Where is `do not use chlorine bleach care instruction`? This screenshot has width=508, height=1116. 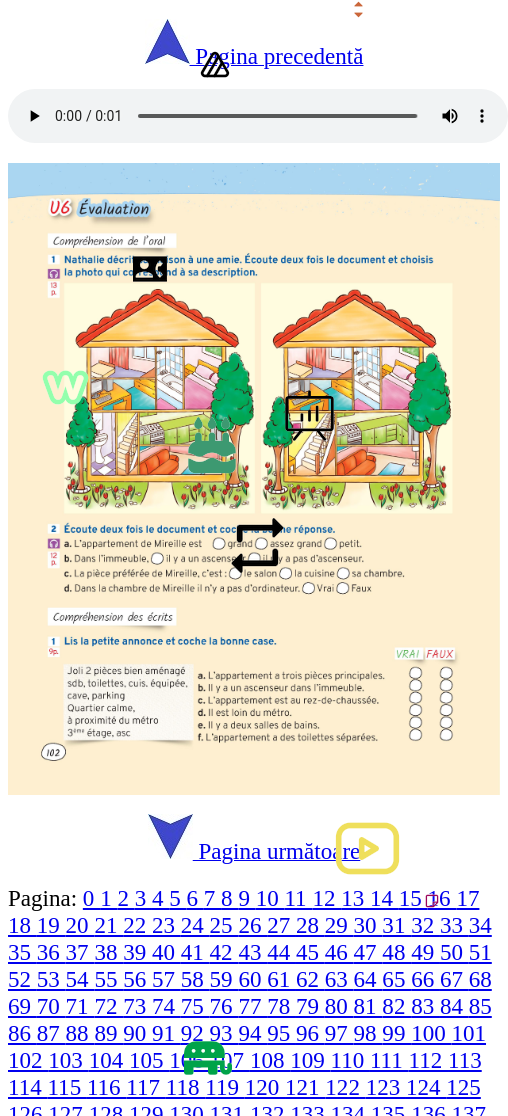
do not use chlorine bleach care instruction is located at coordinates (215, 66).